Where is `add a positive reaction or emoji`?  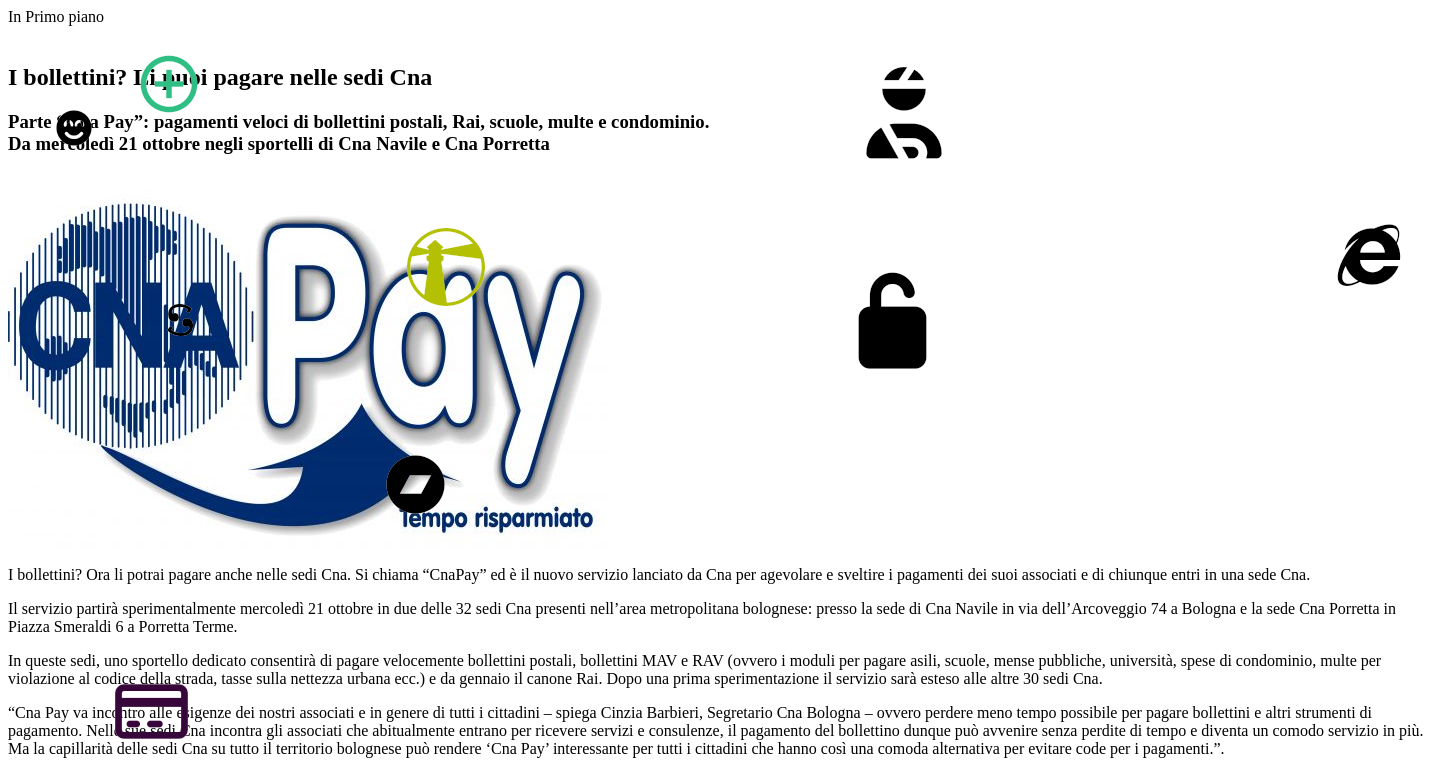
add a positive reaction or emoji is located at coordinates (74, 128).